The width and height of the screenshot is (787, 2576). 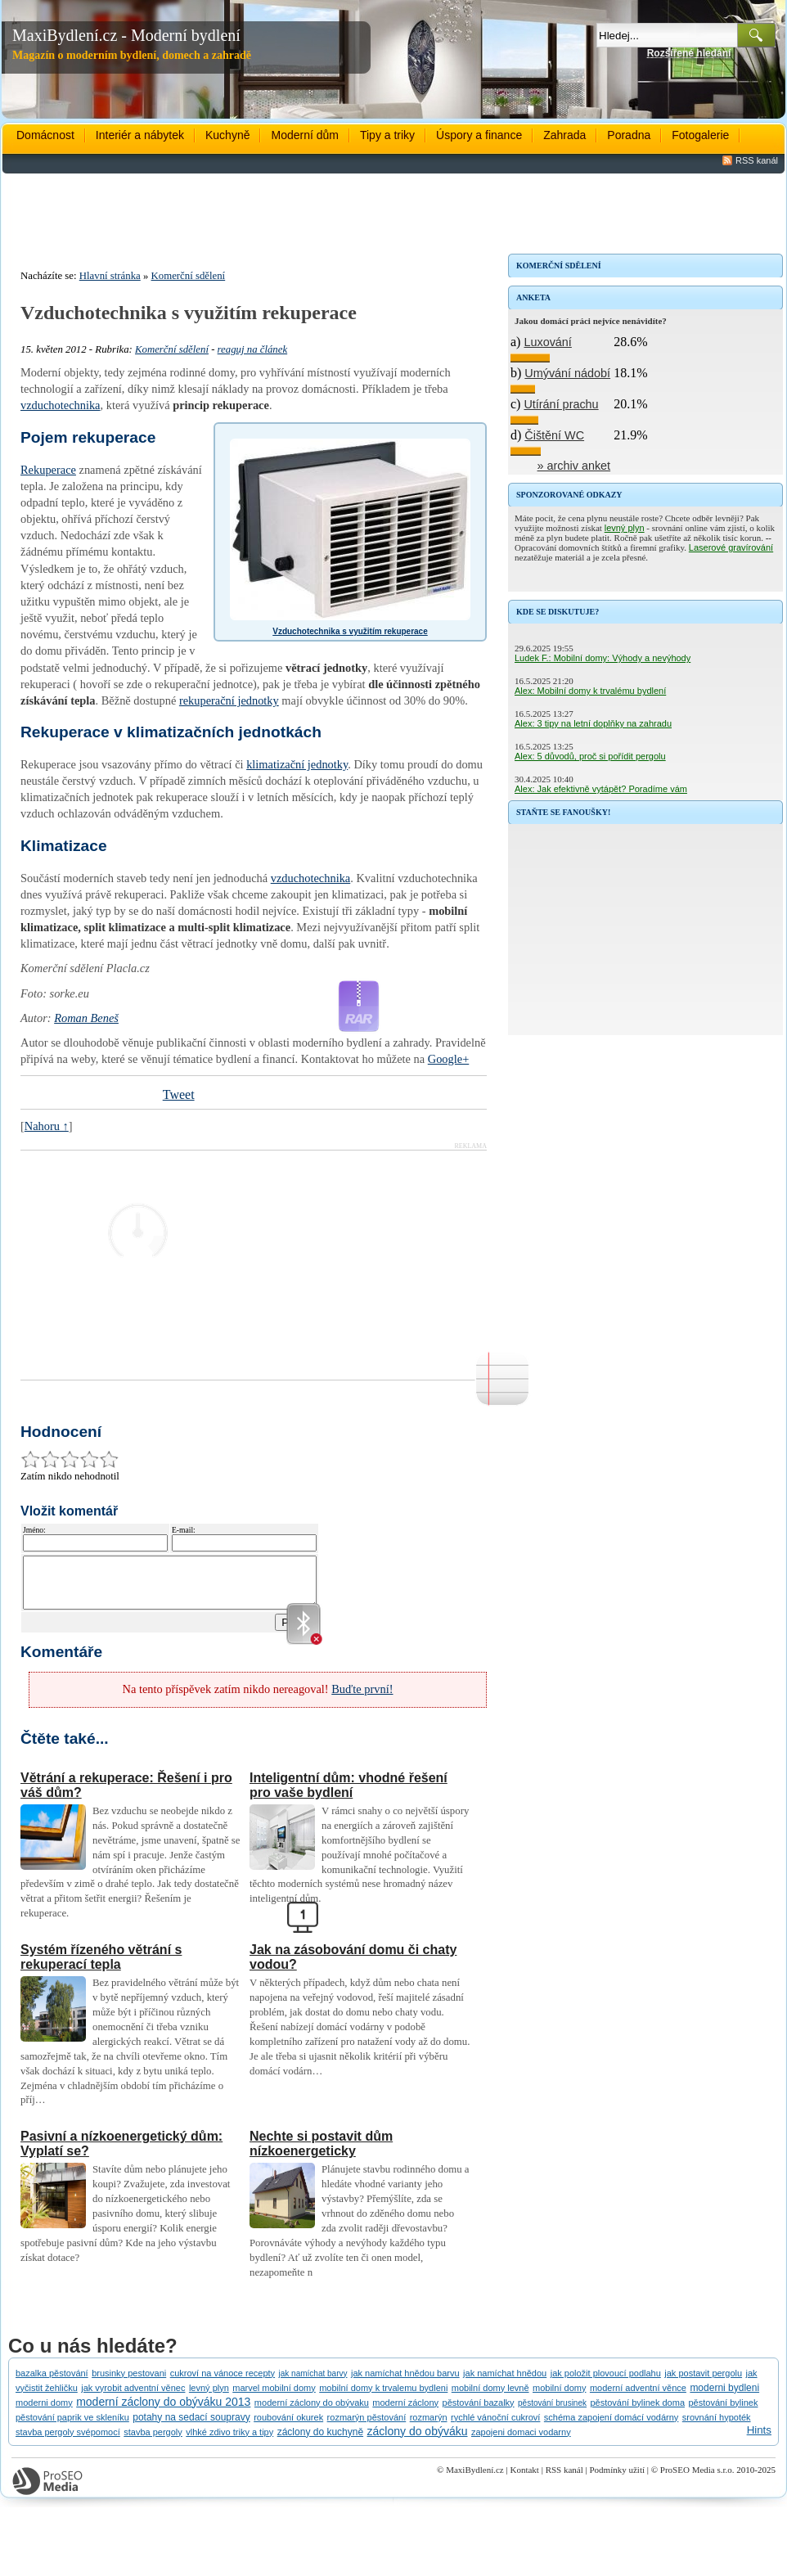 I want to click on open the text editor app, so click(x=502, y=1379).